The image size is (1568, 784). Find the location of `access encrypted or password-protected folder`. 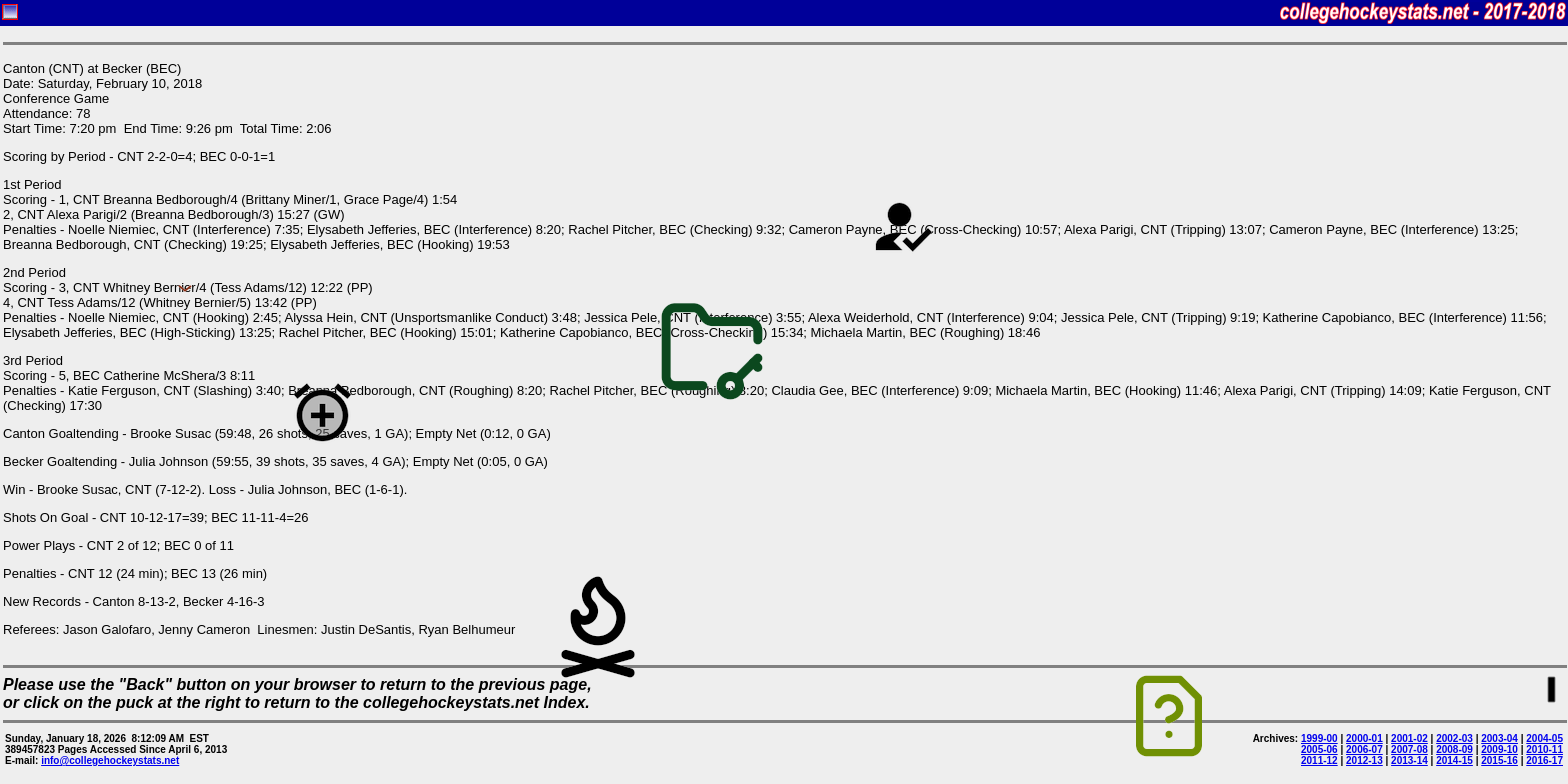

access encrypted or password-protected folder is located at coordinates (712, 349).